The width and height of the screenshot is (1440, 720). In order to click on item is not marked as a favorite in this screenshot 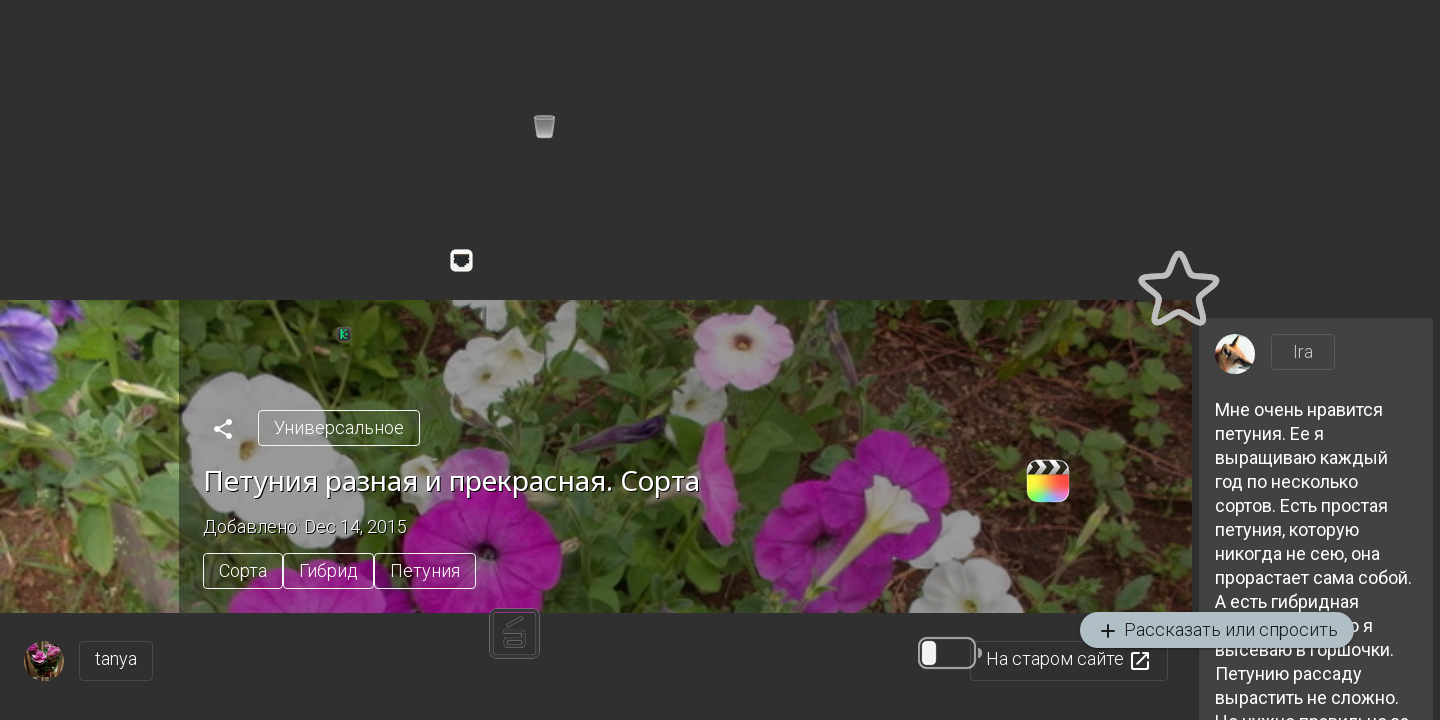, I will do `click(1179, 291)`.